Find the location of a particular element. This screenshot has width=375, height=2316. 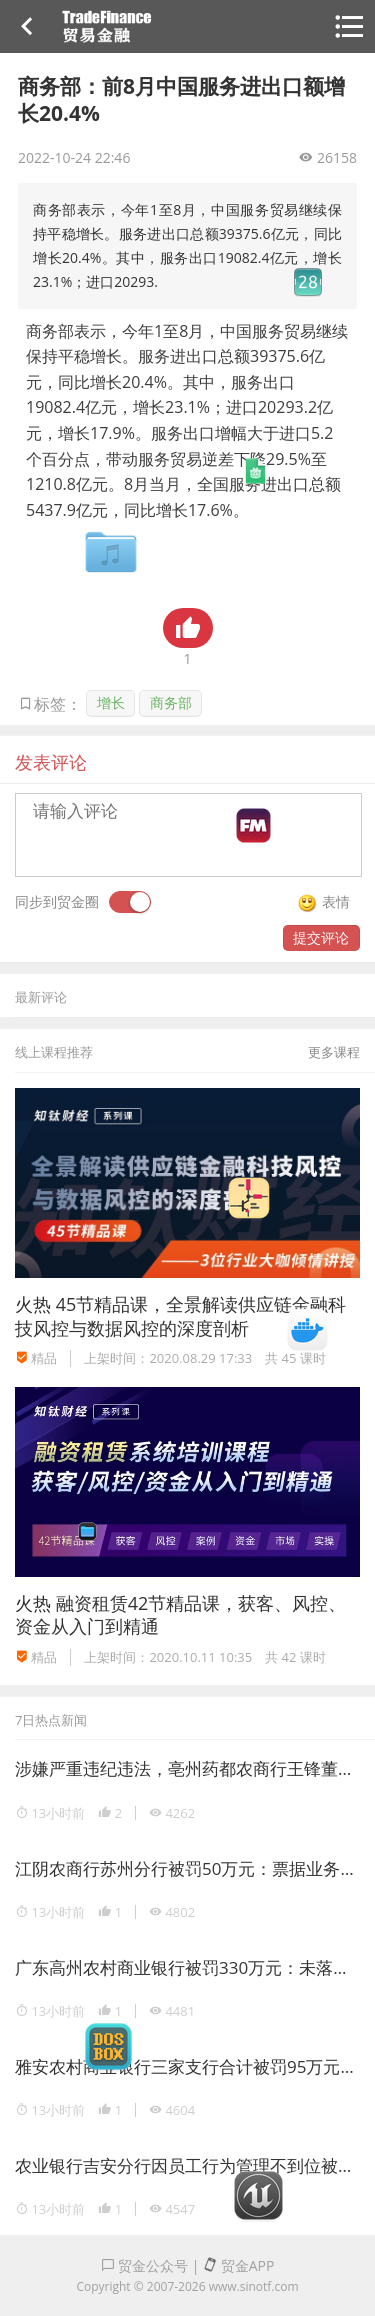

open the files app is located at coordinates (87, 1531).